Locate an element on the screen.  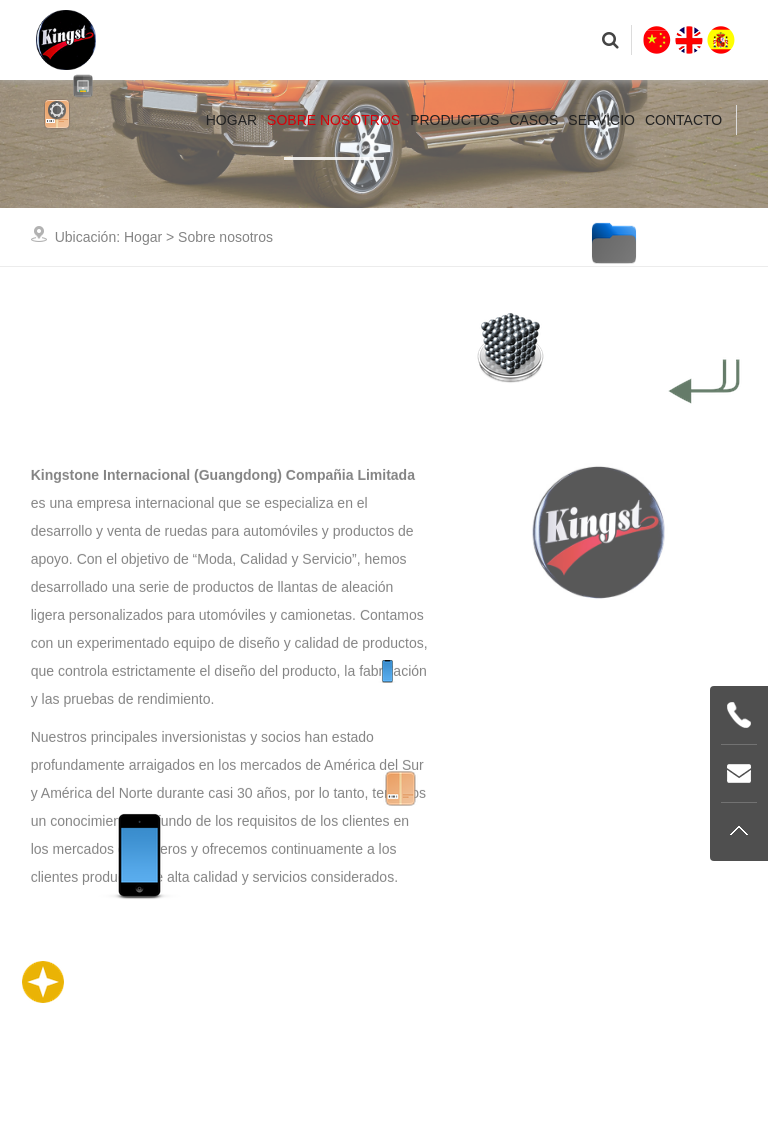
sega master system ROM file is located at coordinates (83, 86).